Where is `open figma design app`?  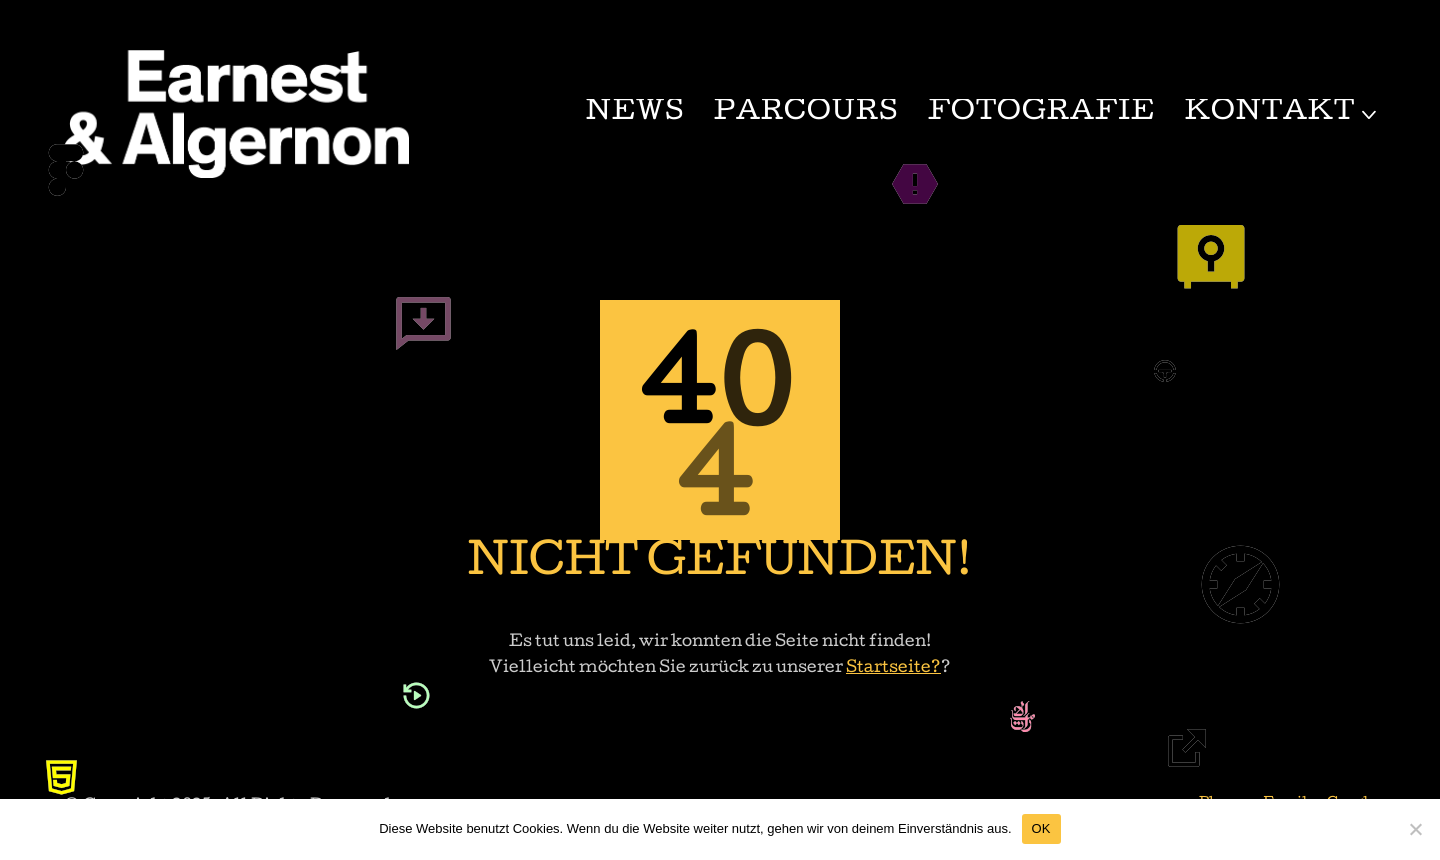 open figma design app is located at coordinates (66, 170).